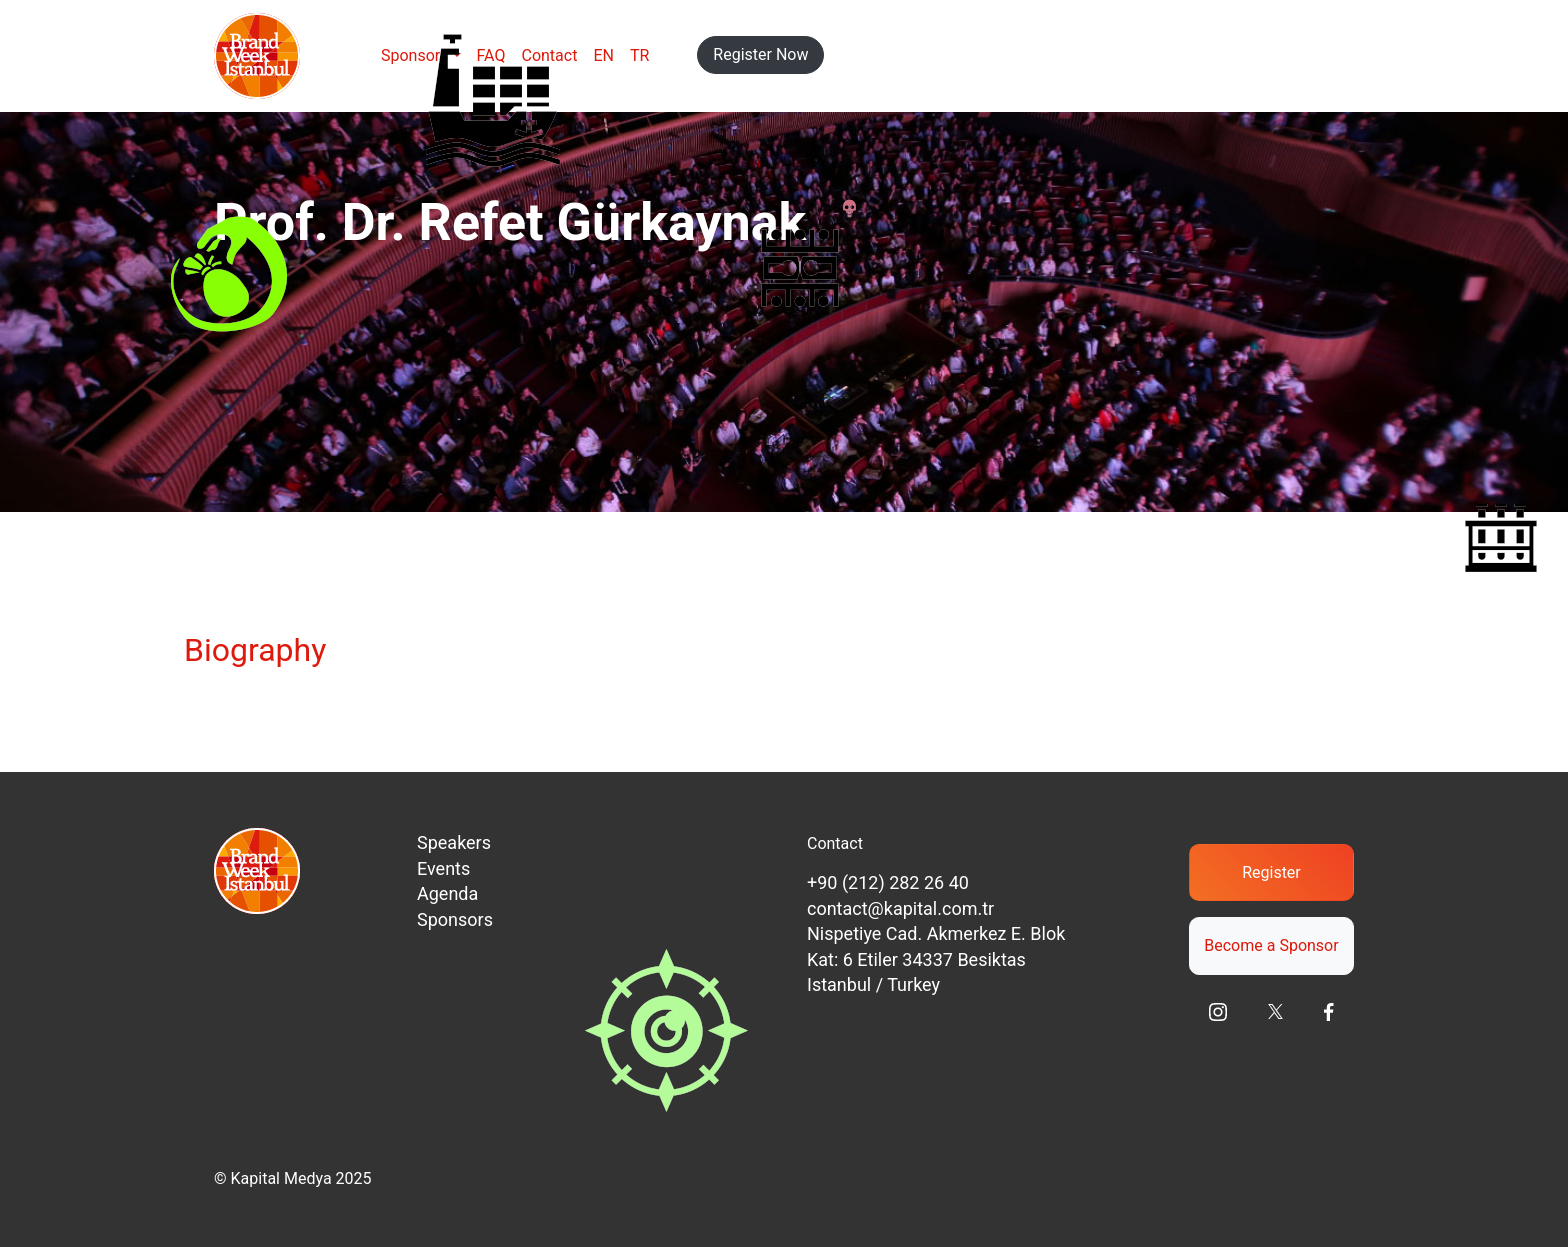 The image size is (1568, 1247). Describe the element at coordinates (665, 1032) in the screenshot. I see `activate precision aiming or sniper mode` at that location.